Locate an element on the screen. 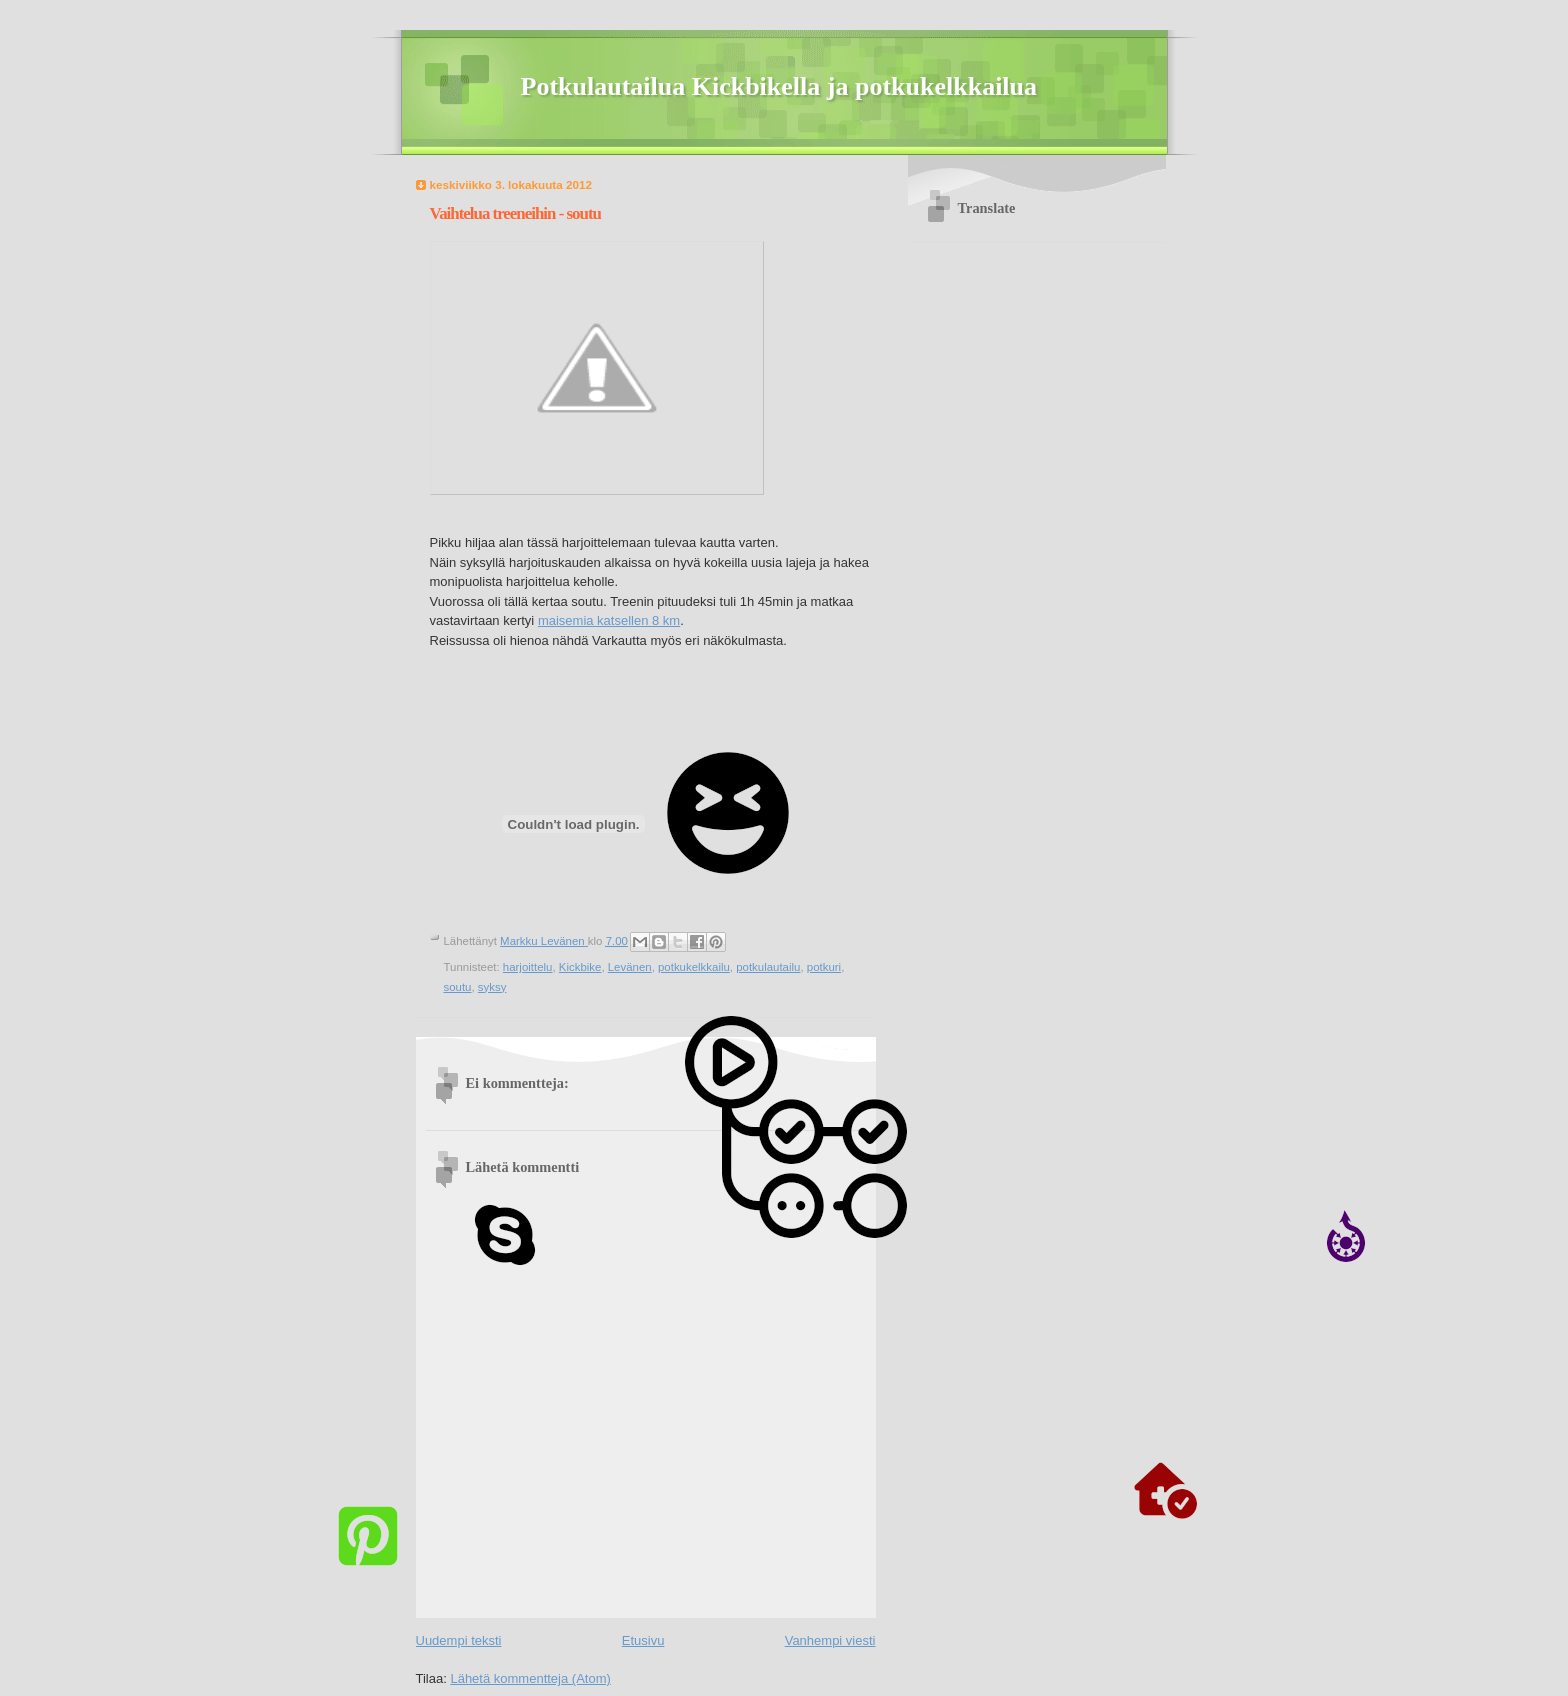 This screenshot has width=1568, height=1696. open Skype app is located at coordinates (505, 1235).